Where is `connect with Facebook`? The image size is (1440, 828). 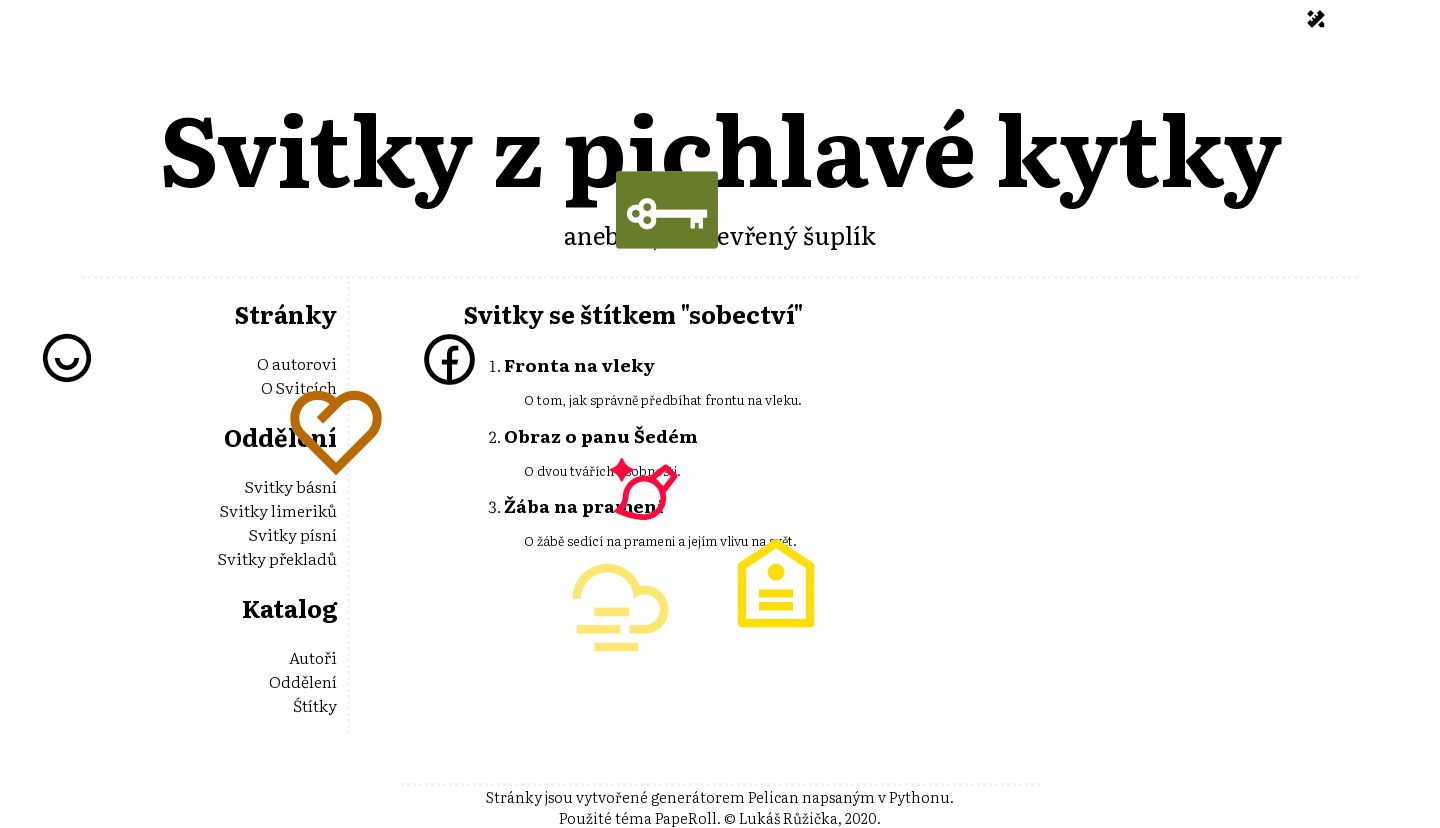 connect with Facebook is located at coordinates (449, 359).